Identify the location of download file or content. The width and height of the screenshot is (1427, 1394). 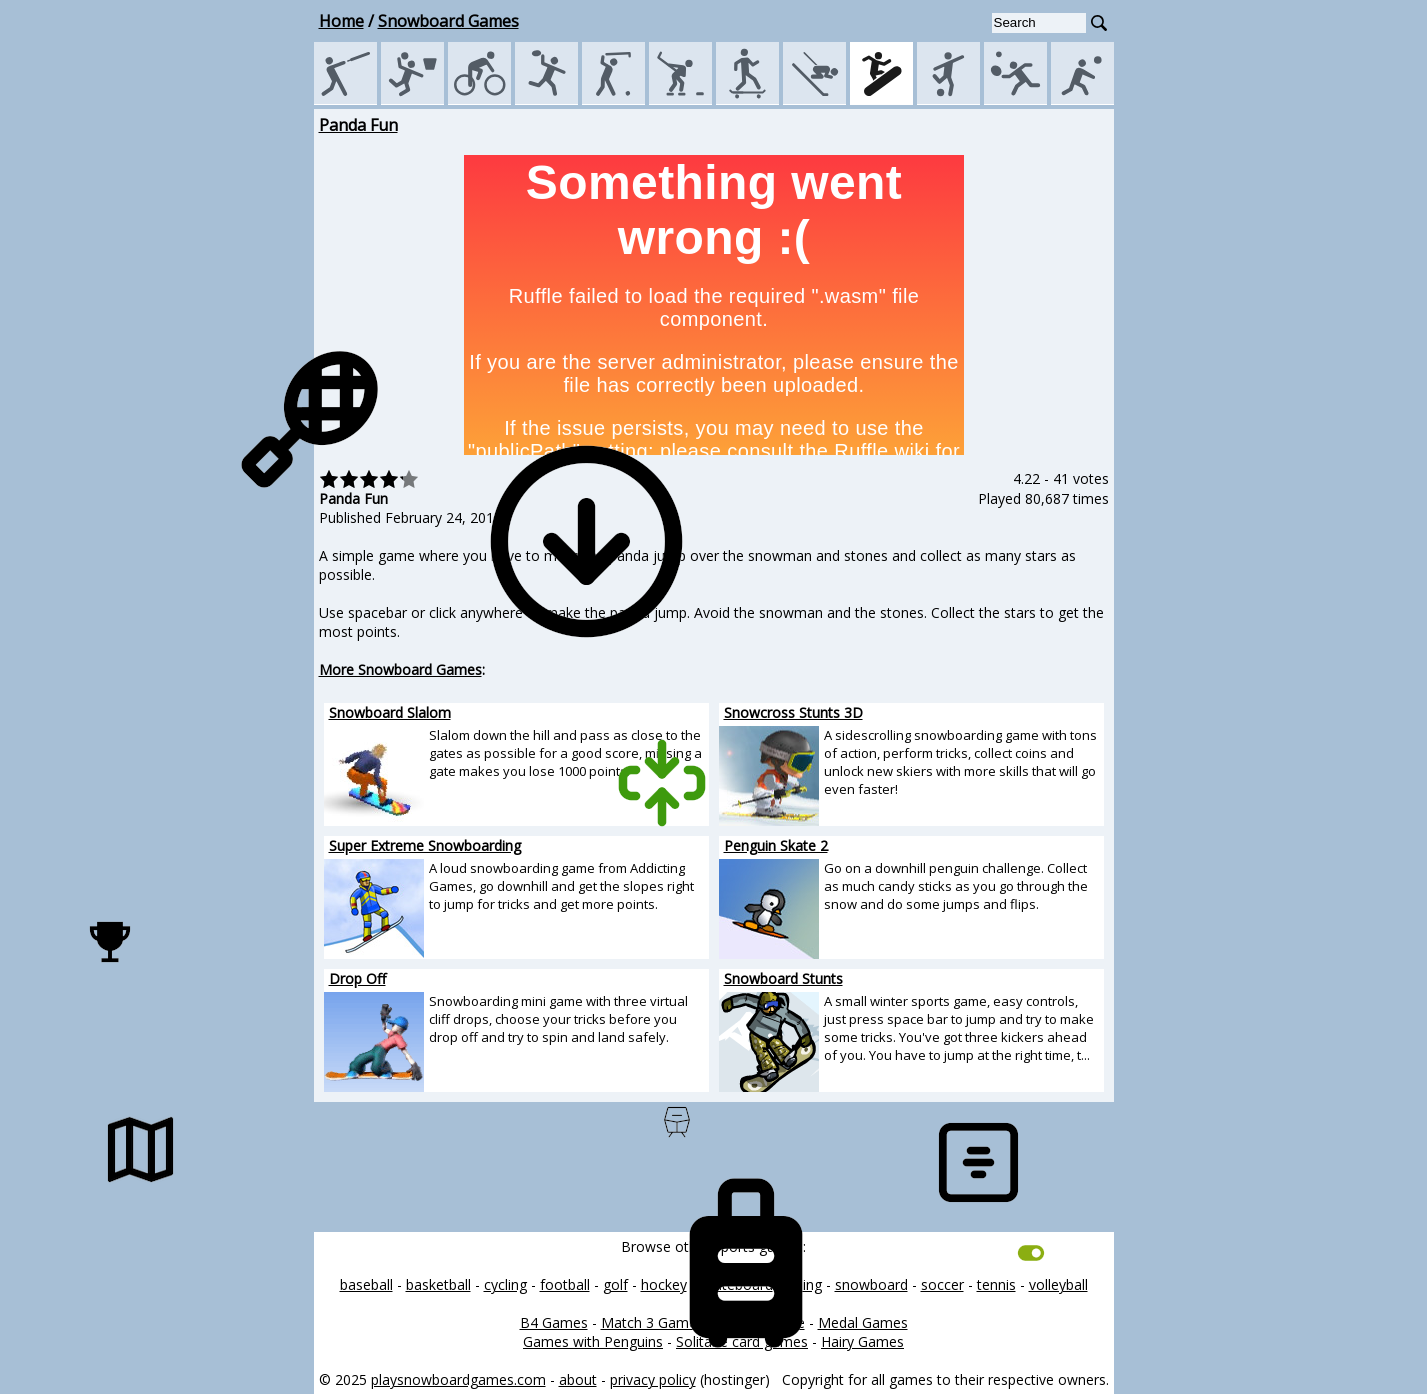
(586, 541).